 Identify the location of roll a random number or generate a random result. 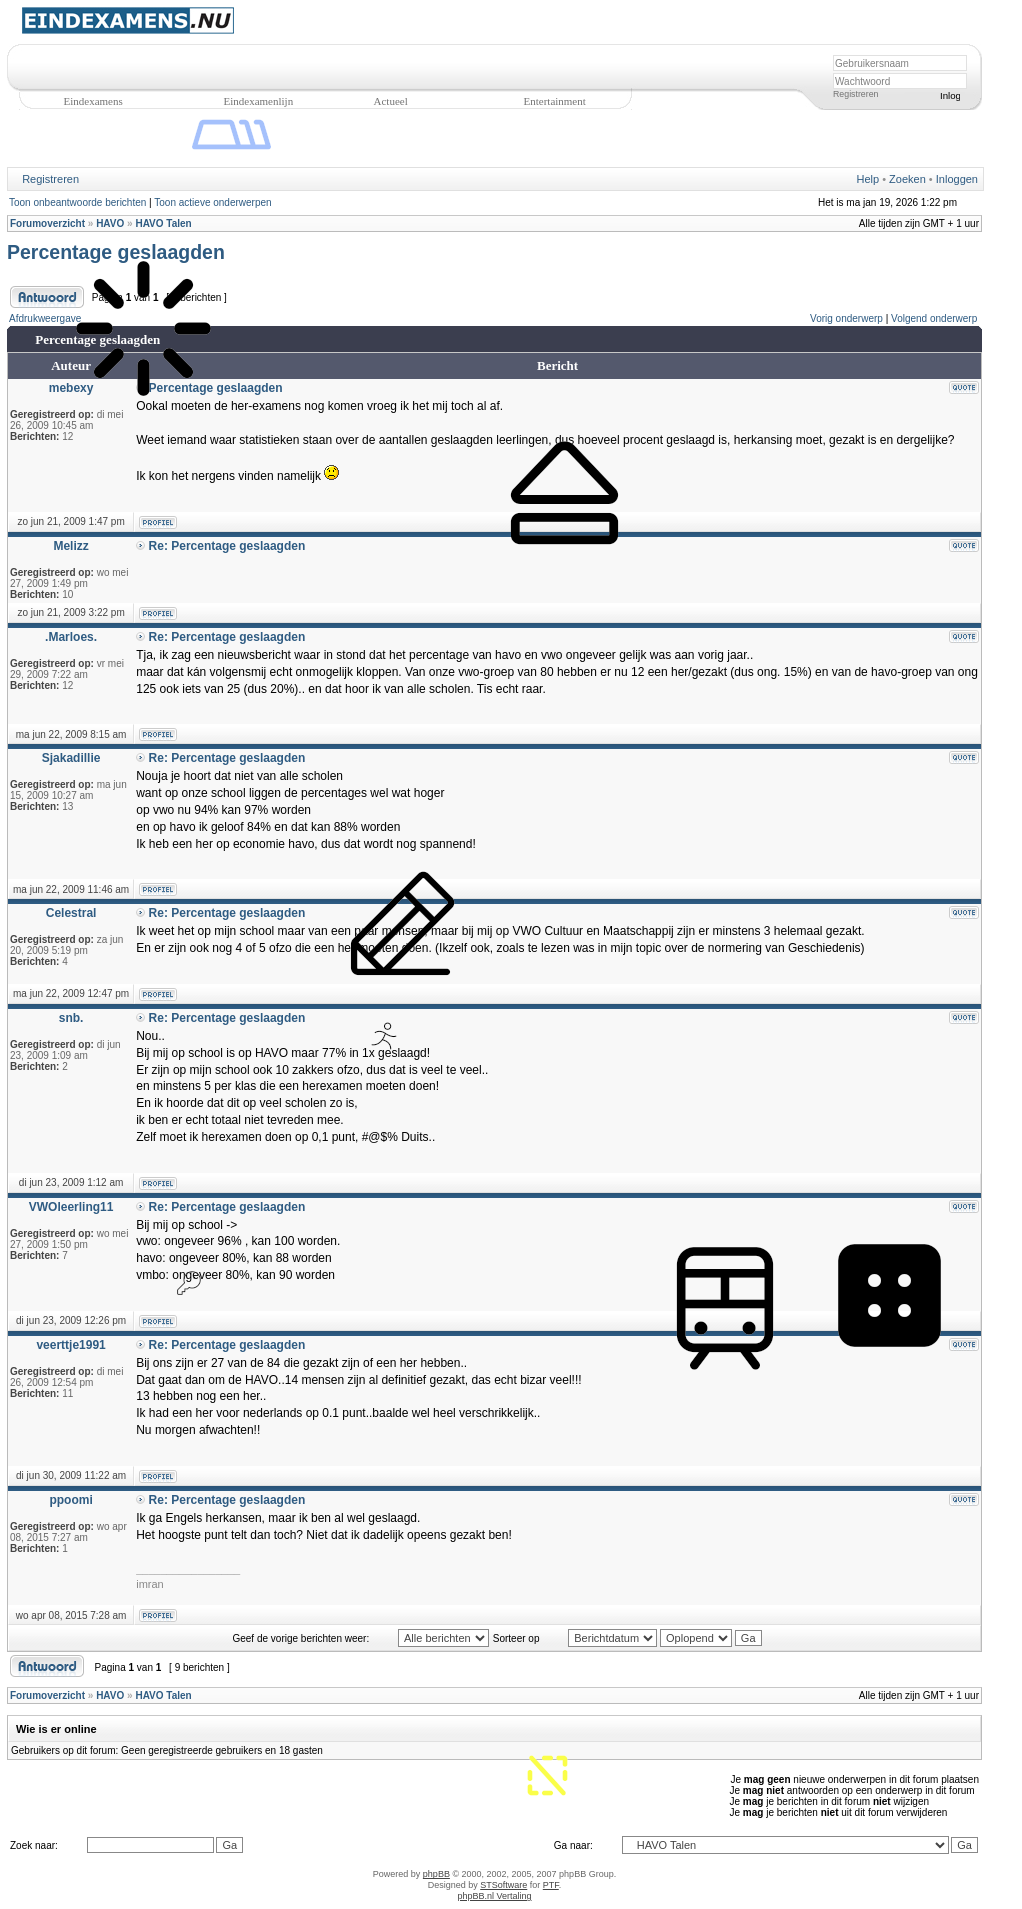
(889, 1295).